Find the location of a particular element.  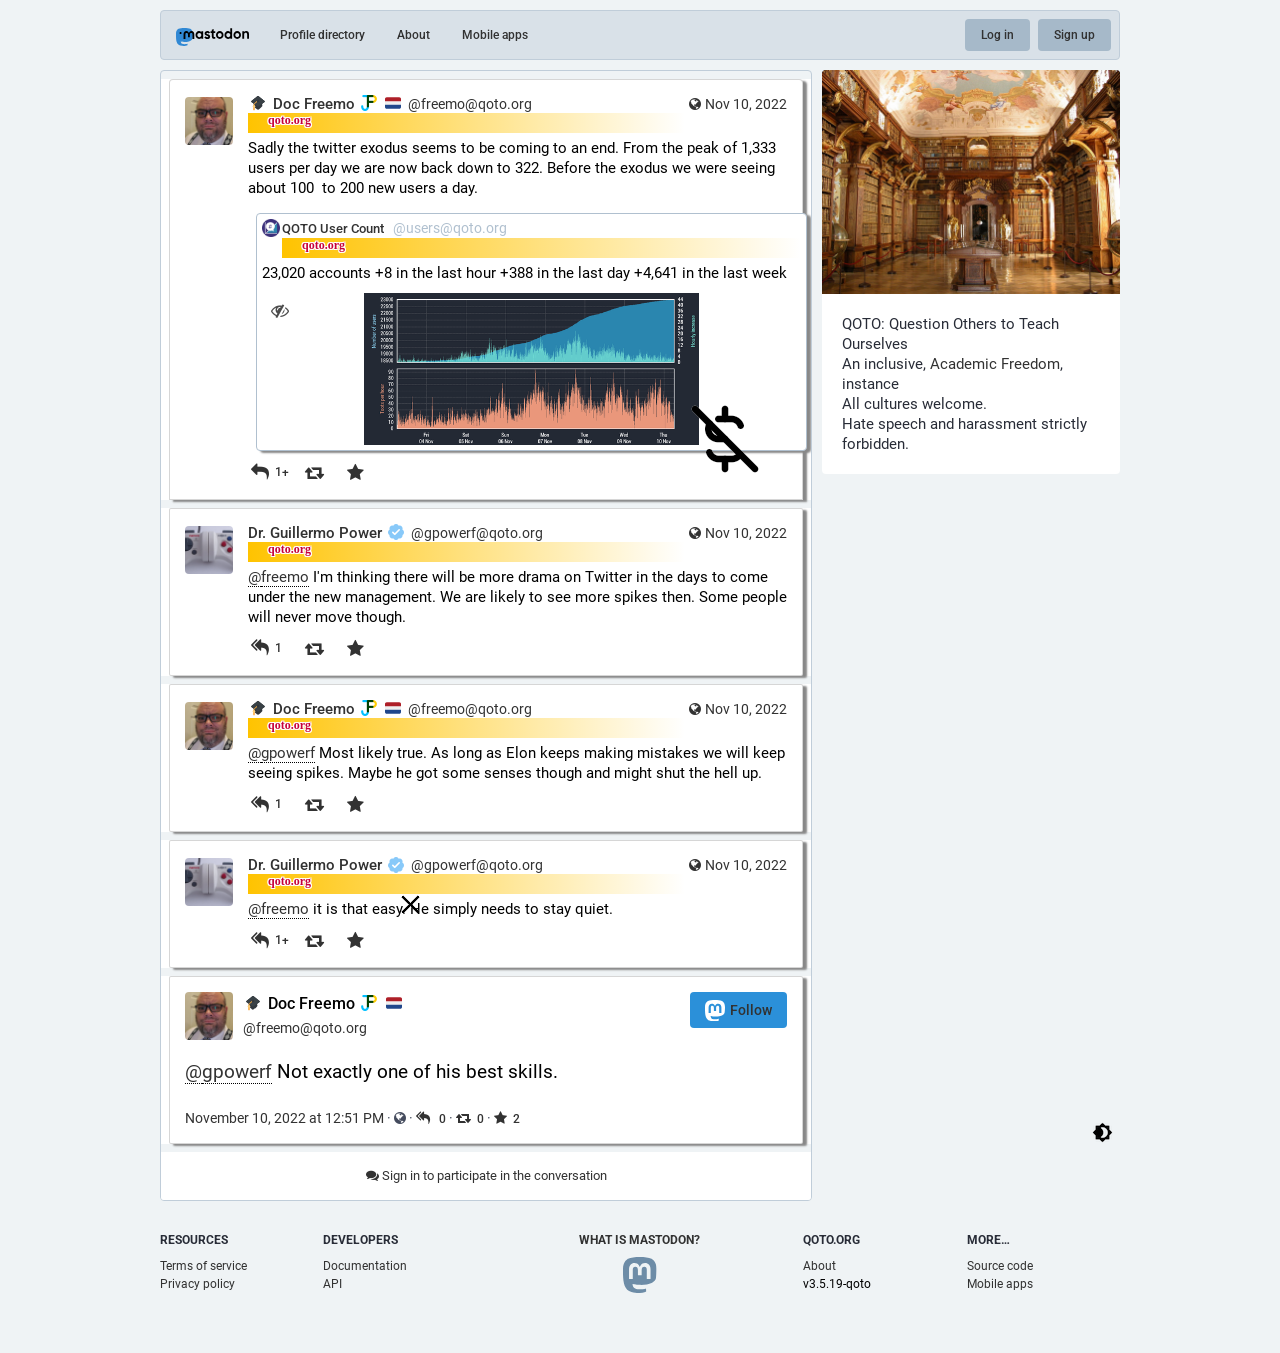

indicates a free or no-cost item is located at coordinates (725, 439).